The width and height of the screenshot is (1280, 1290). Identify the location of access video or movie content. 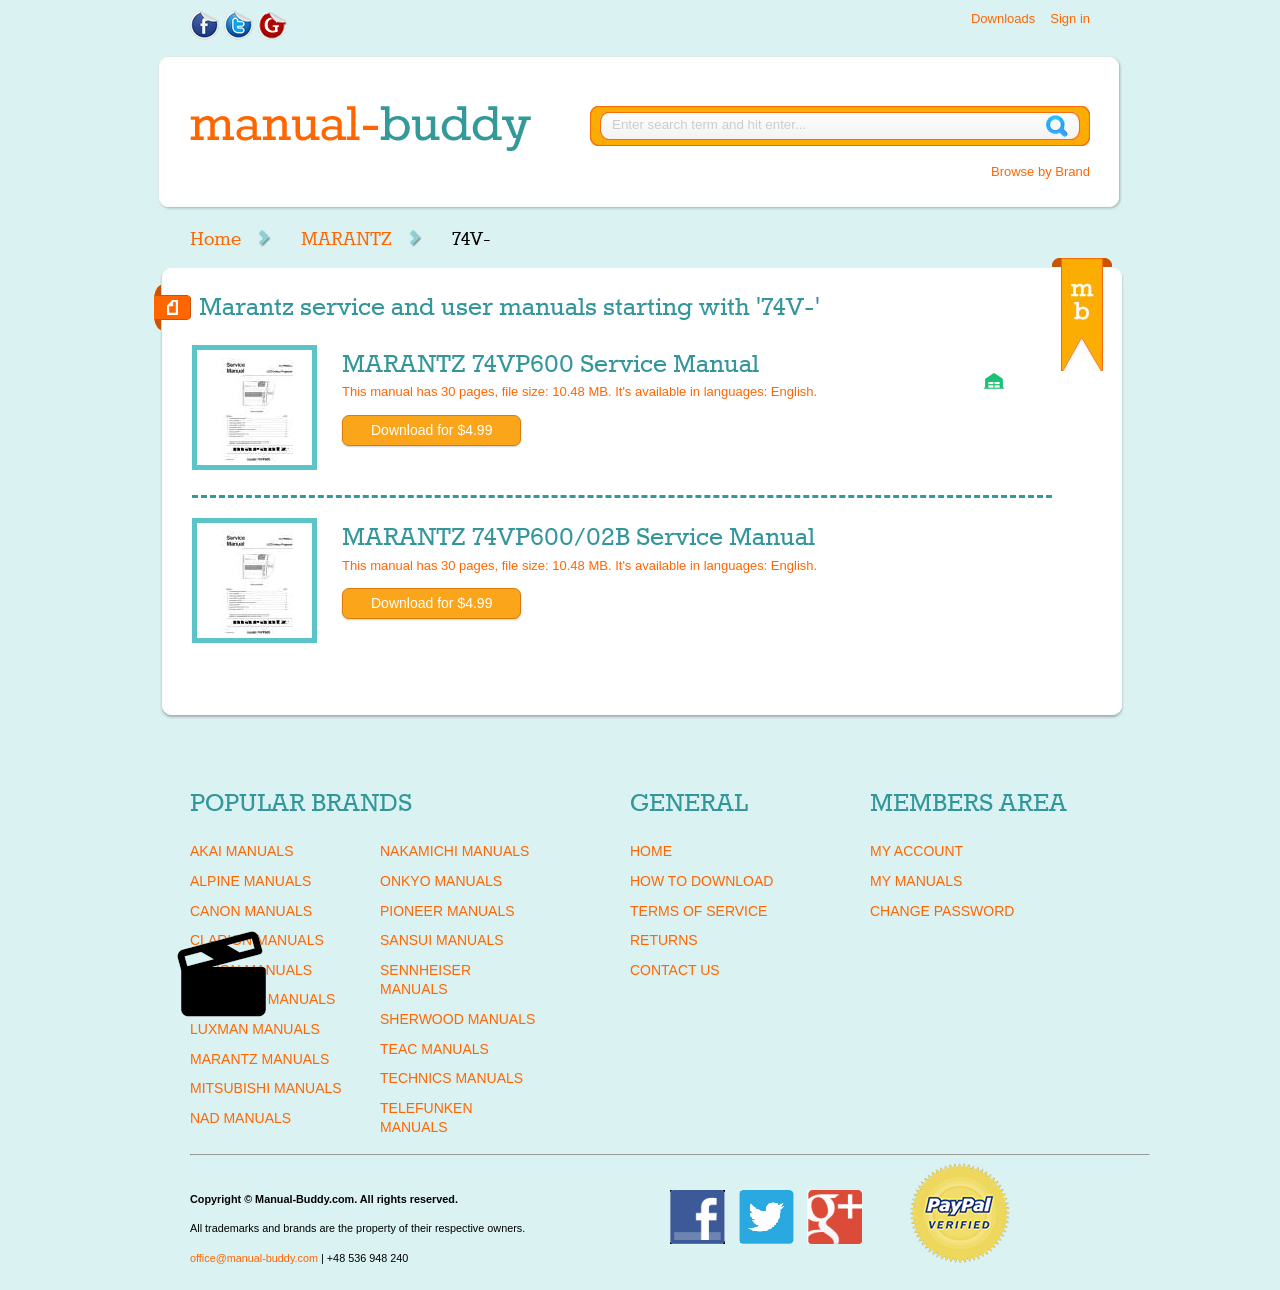
(223, 977).